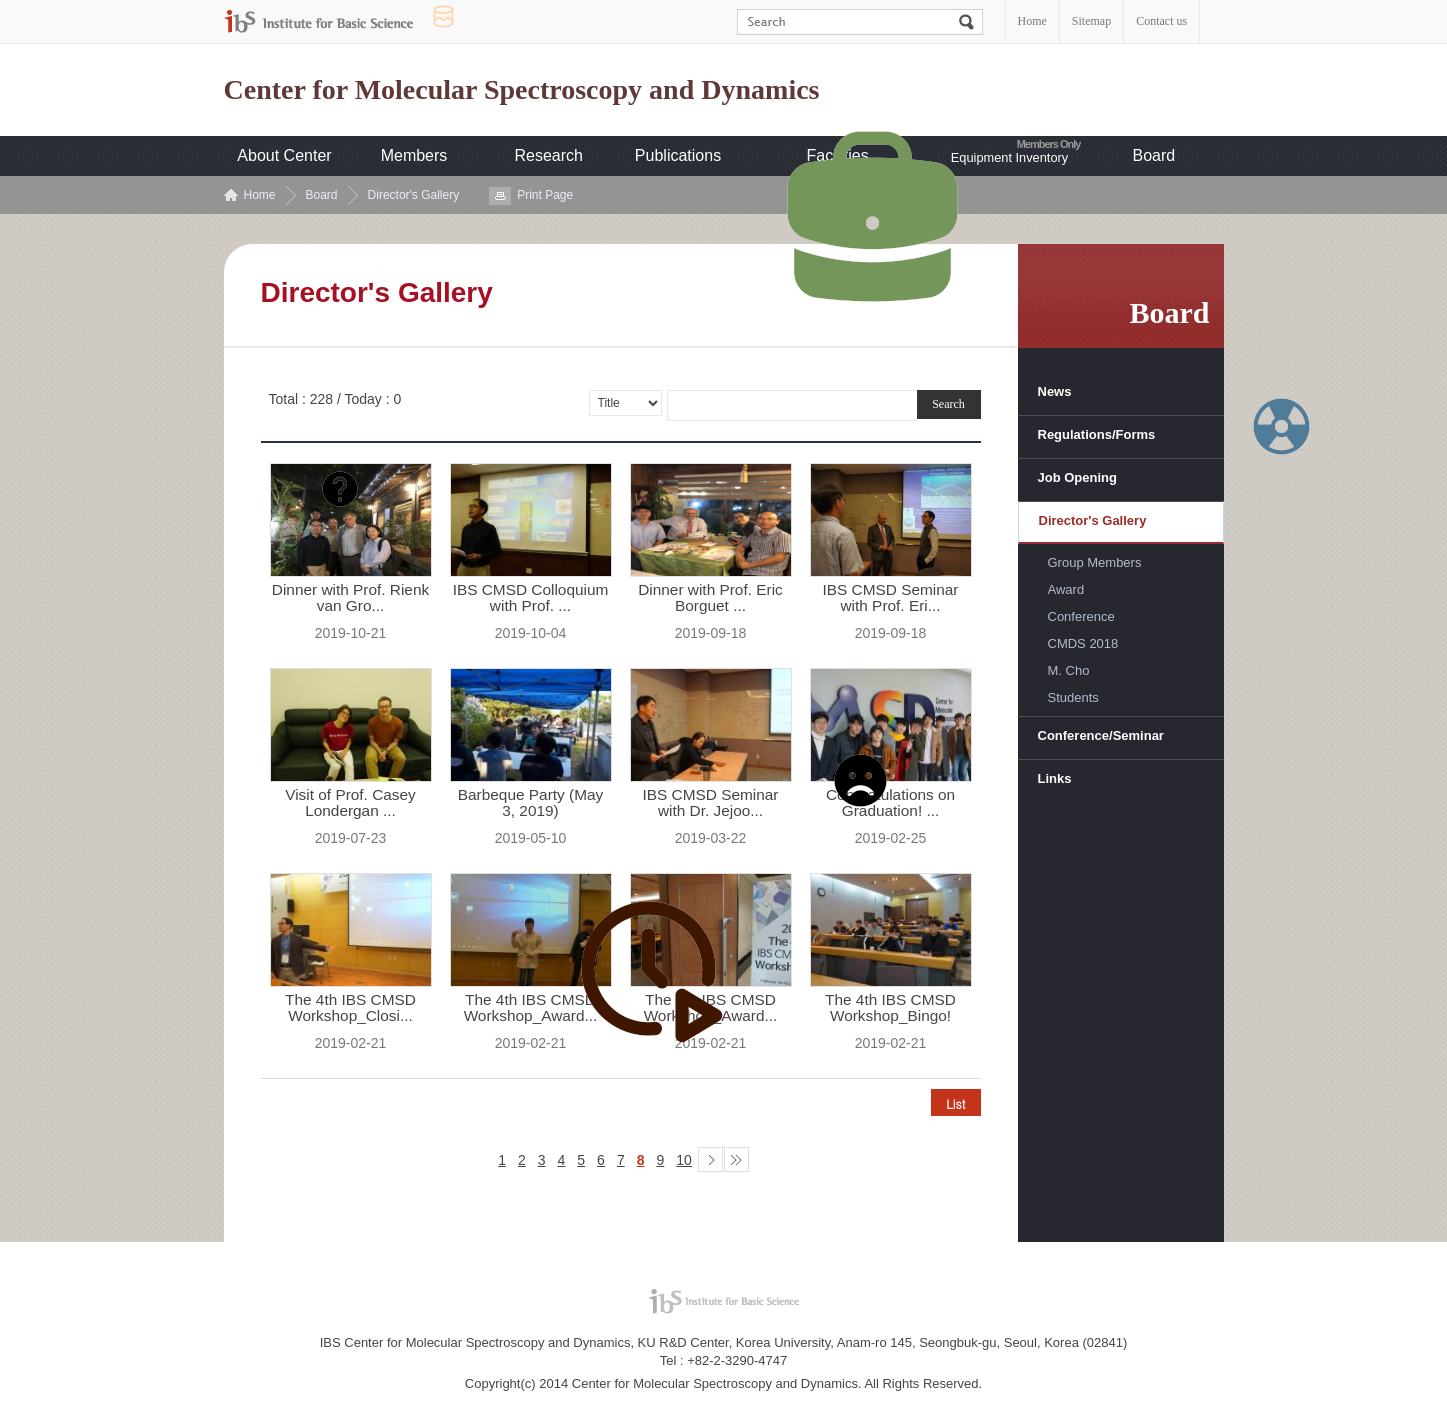 The image size is (1447, 1423). Describe the element at coordinates (872, 216) in the screenshot. I see `access work or business documents` at that location.